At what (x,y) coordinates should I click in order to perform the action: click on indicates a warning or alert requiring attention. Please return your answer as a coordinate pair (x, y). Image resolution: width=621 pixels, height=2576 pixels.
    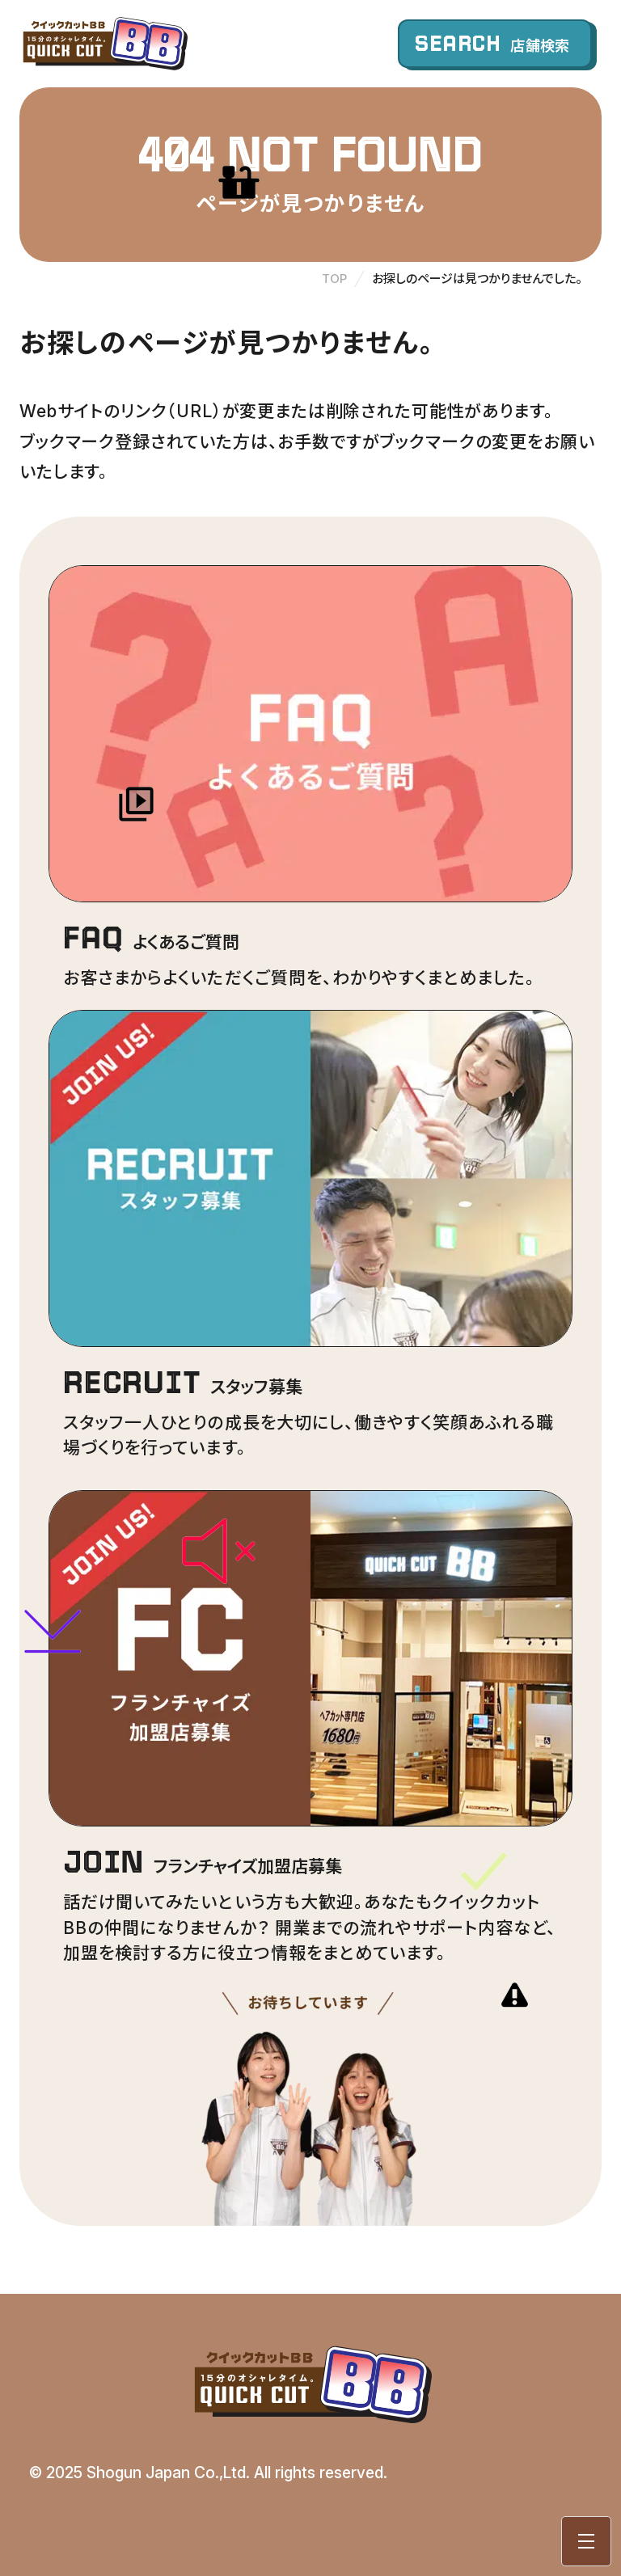
    Looking at the image, I should click on (514, 1995).